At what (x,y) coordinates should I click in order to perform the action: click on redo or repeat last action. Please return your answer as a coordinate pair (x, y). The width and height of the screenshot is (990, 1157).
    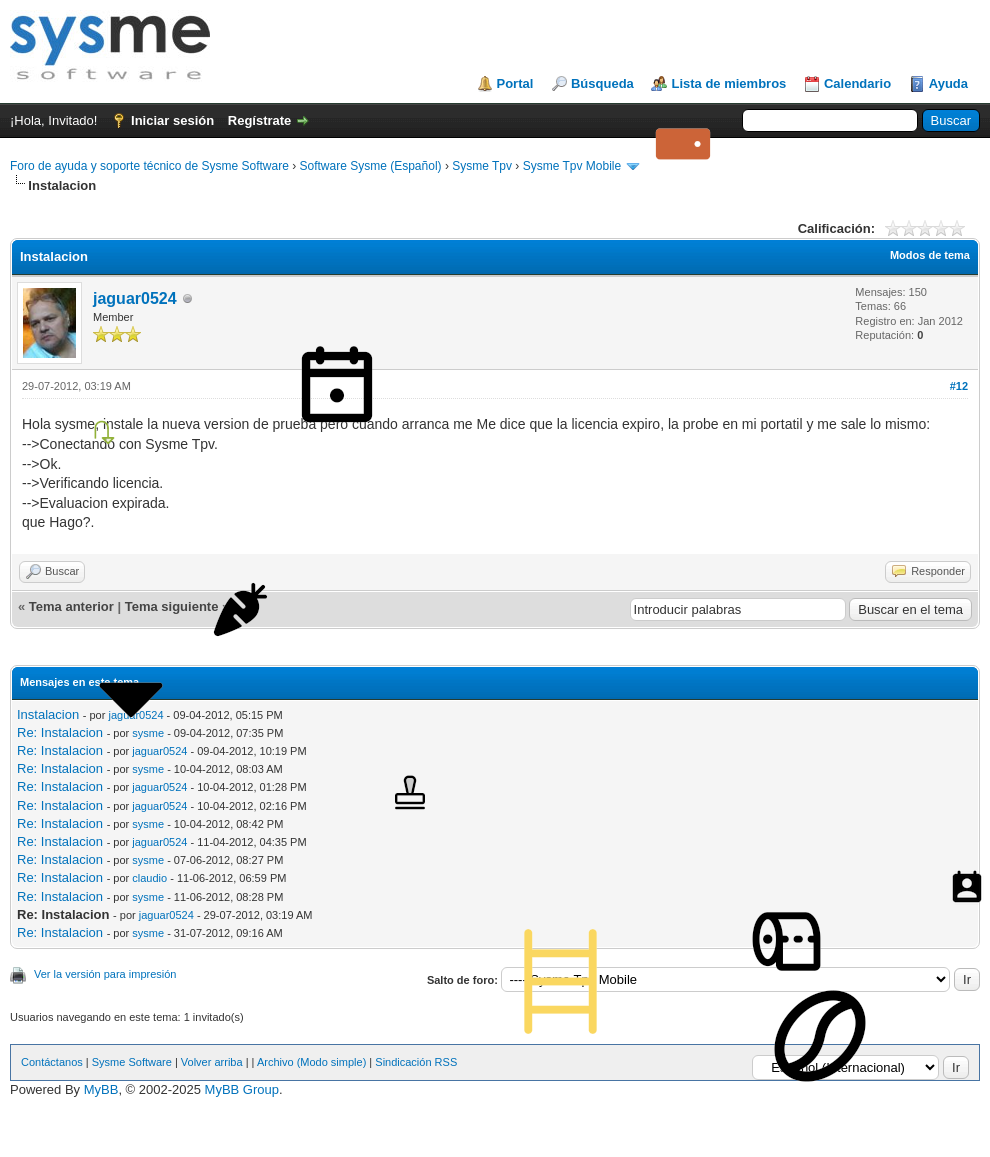
    Looking at the image, I should click on (103, 432).